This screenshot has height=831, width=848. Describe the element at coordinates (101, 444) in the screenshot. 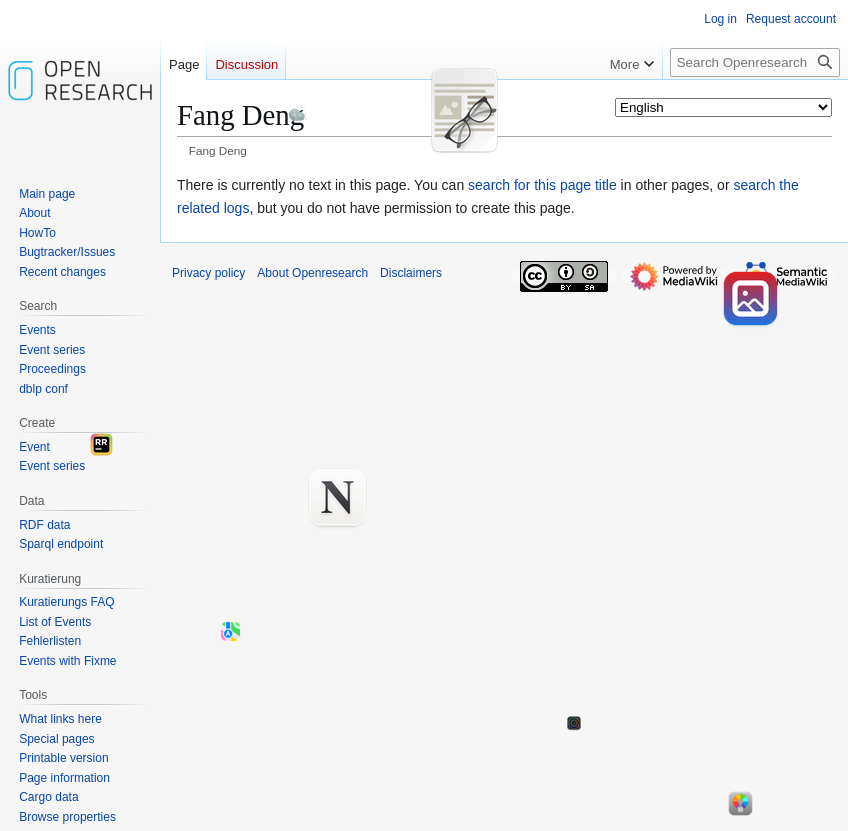

I see `launch rustrover IDE` at that location.